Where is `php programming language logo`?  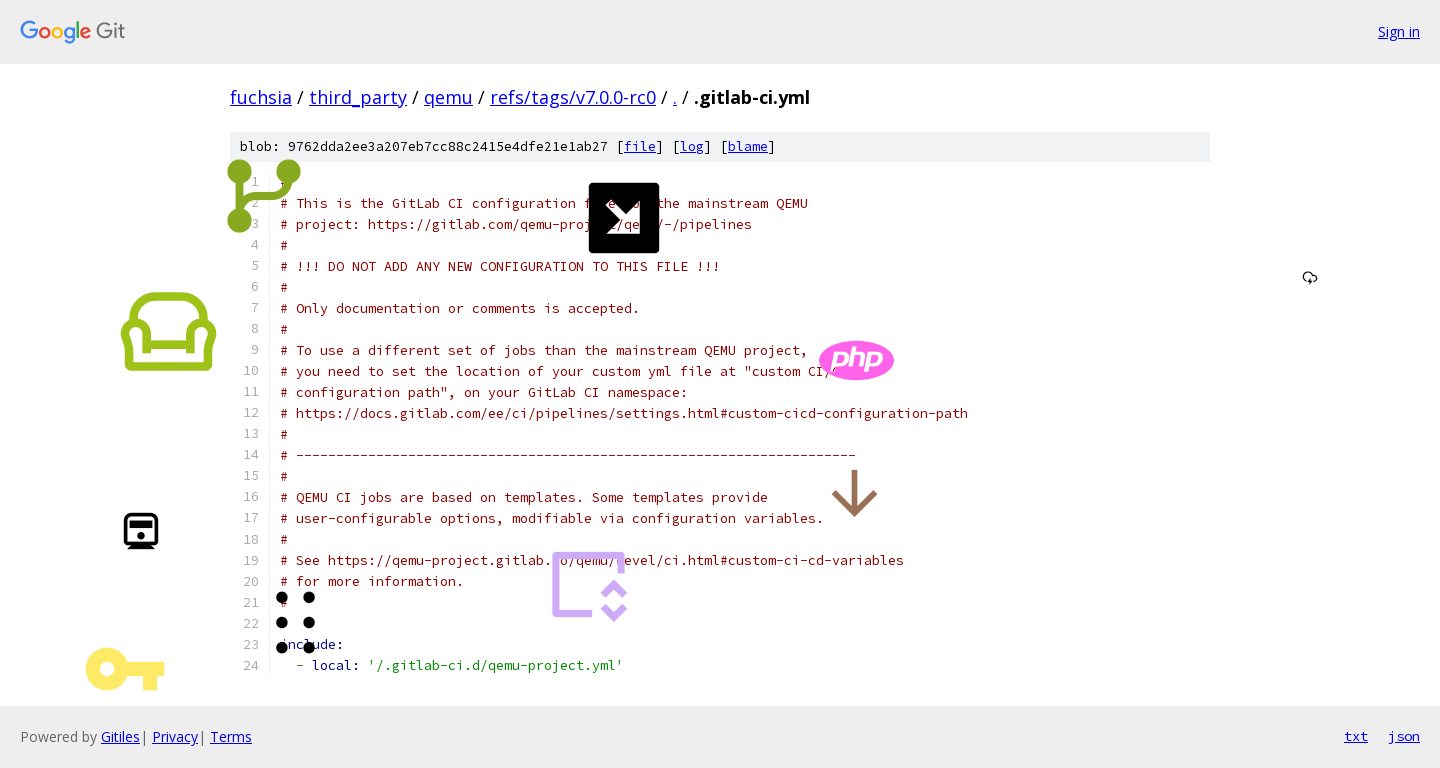
php programming language logo is located at coordinates (856, 360).